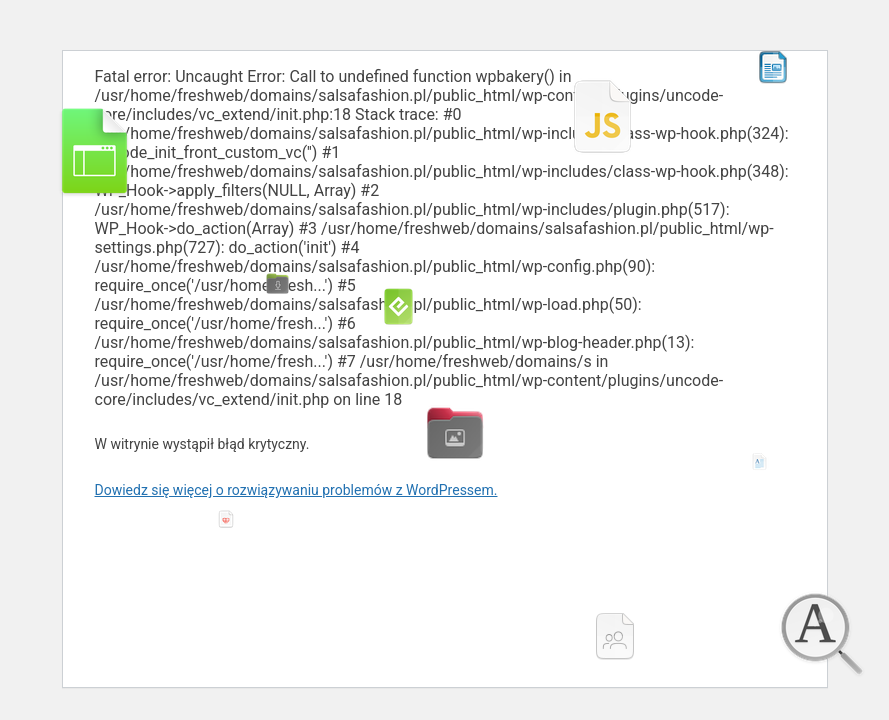  Describe the element at coordinates (759, 461) in the screenshot. I see `open a text document file` at that location.